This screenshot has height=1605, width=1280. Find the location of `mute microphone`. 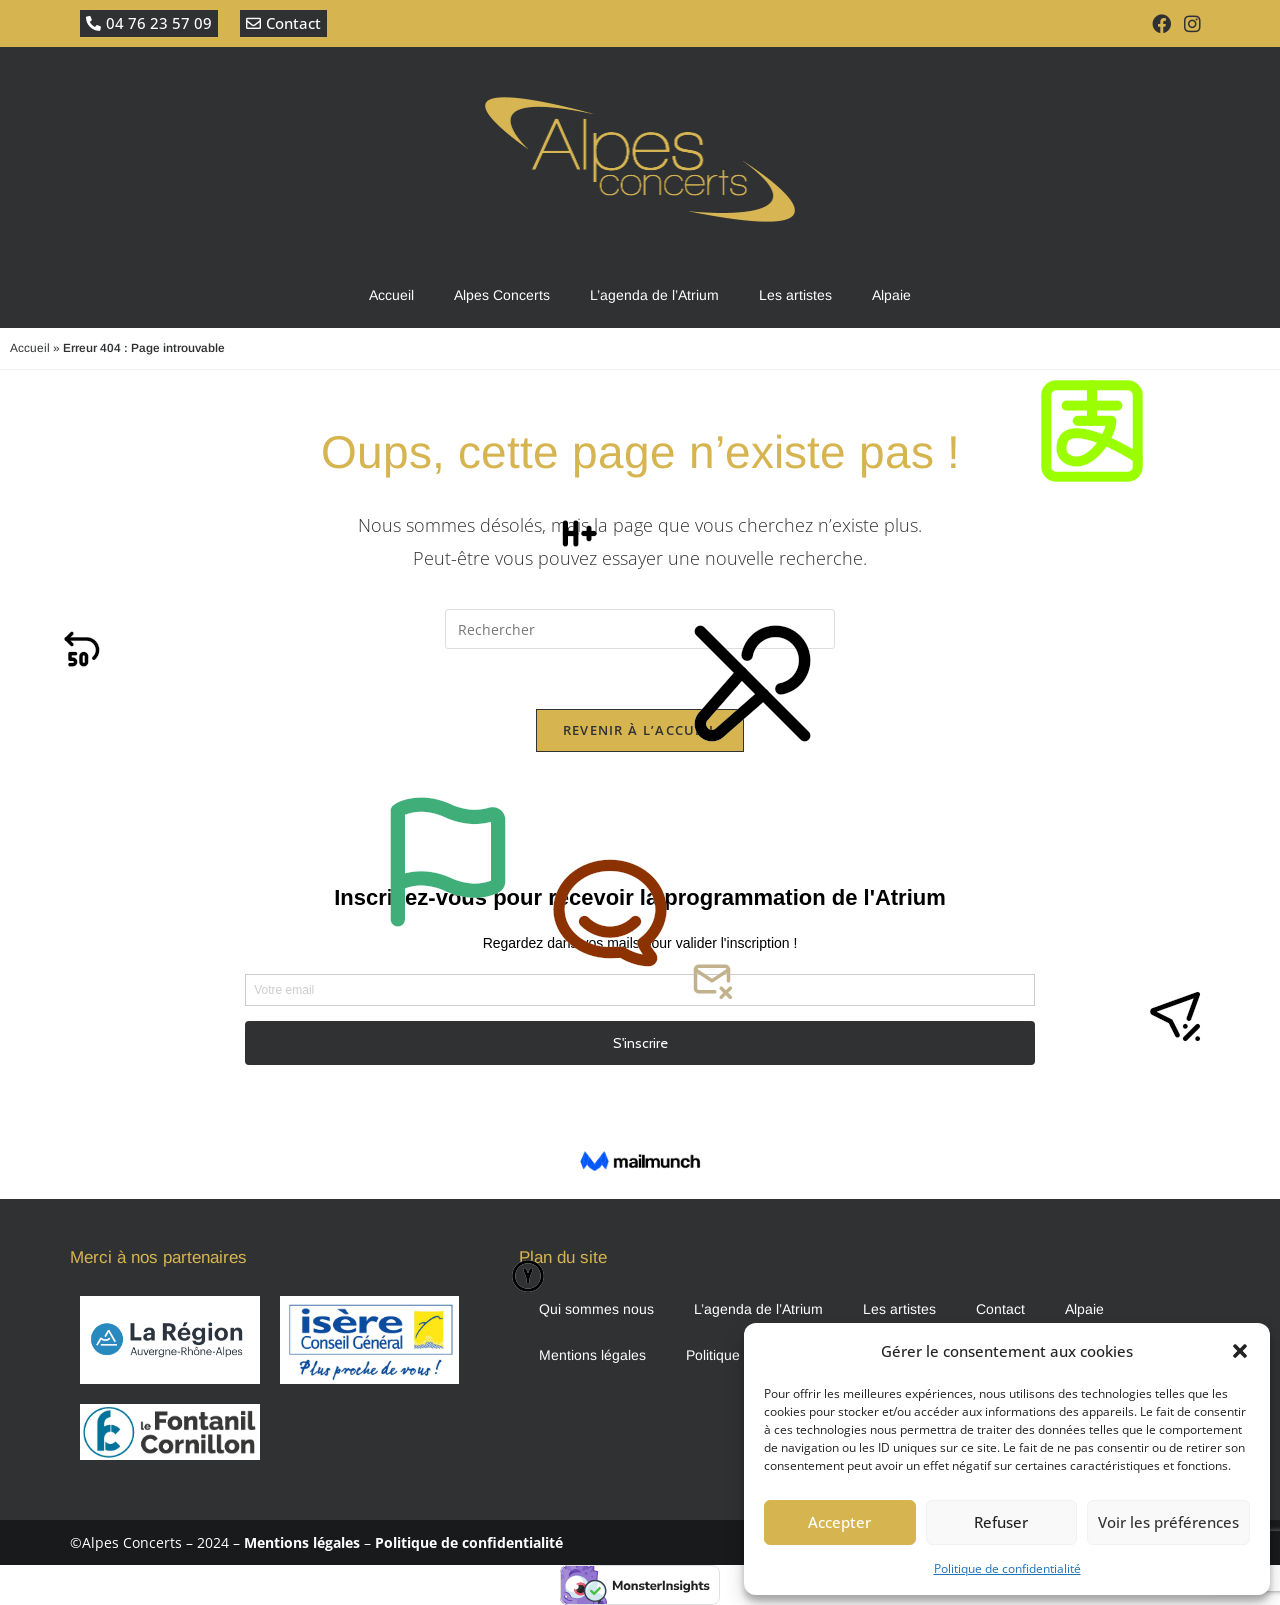

mute microphone is located at coordinates (752, 683).